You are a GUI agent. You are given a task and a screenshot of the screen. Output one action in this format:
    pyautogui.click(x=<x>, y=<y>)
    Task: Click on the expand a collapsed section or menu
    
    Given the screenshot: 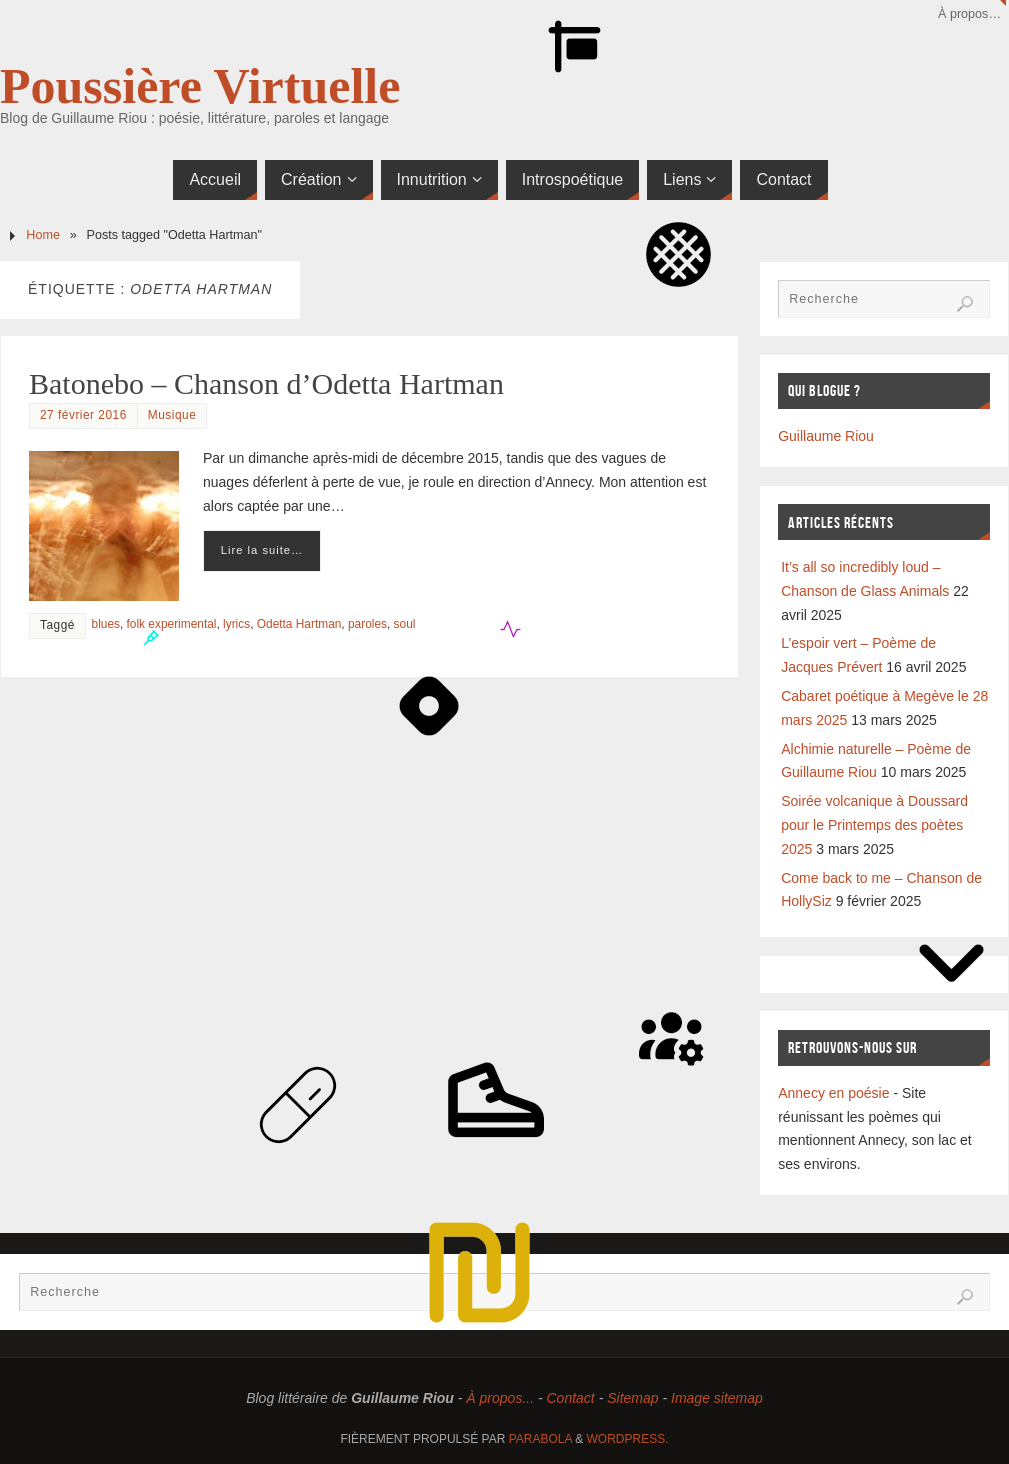 What is the action you would take?
    pyautogui.click(x=951, y=960)
    